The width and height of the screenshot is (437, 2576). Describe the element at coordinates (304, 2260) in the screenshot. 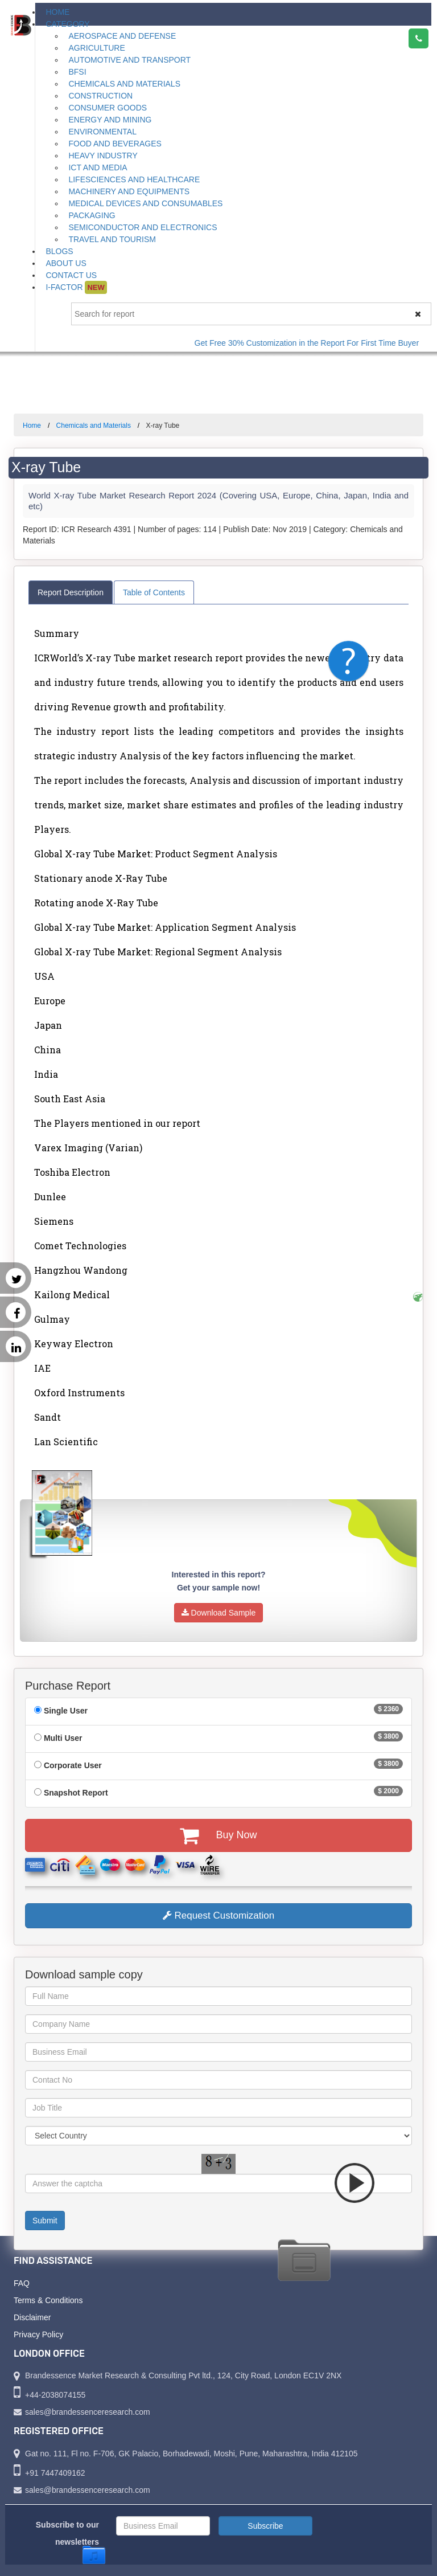

I see `open desktop folder` at that location.